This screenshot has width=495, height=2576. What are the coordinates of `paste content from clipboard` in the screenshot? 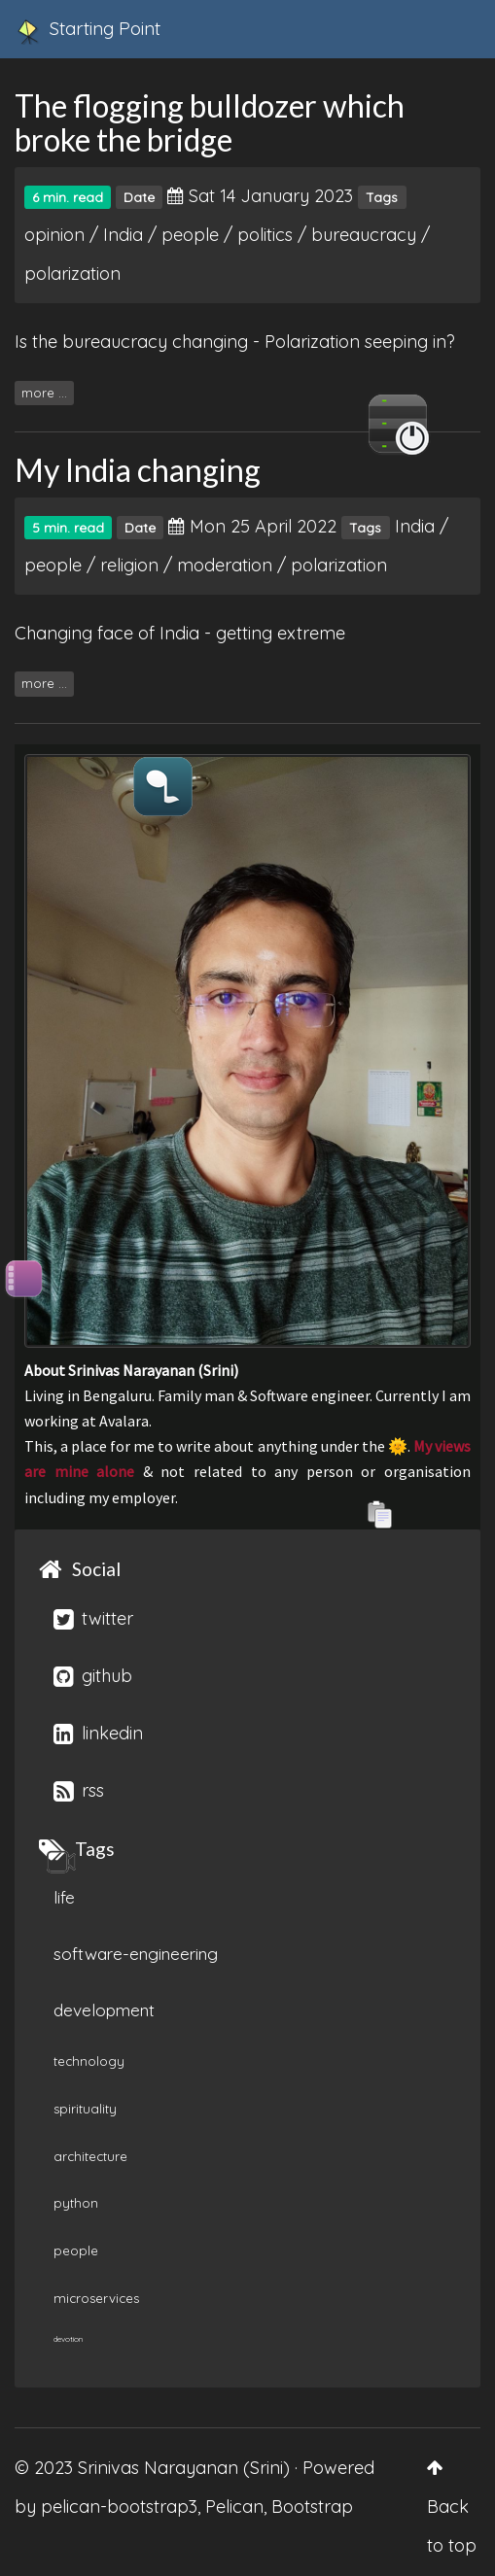 It's located at (379, 1514).